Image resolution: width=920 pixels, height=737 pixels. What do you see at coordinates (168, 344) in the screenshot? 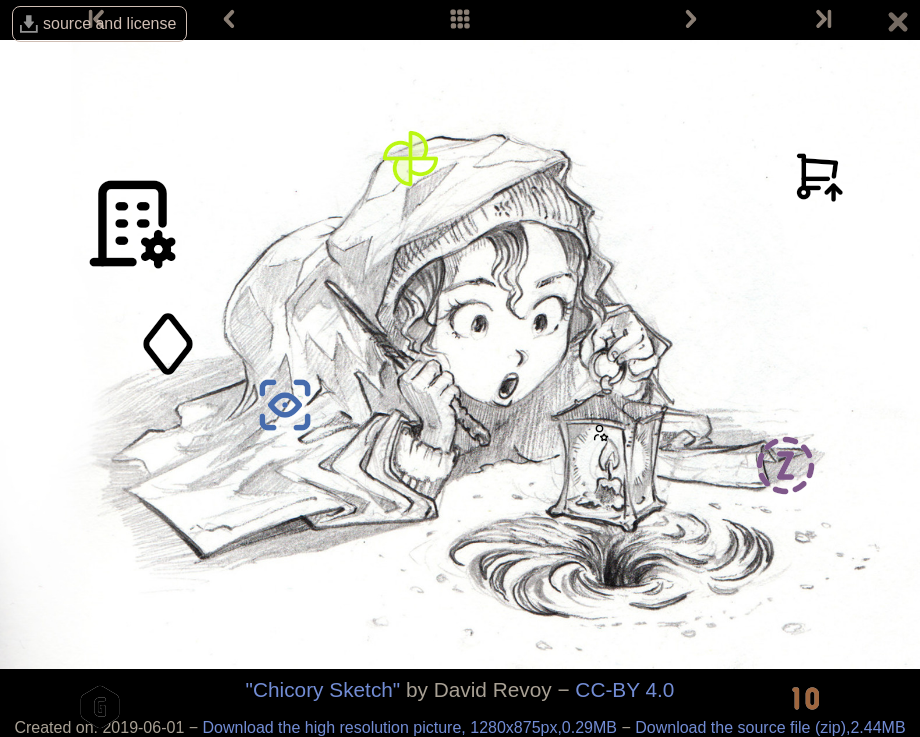
I see `access premium or pro features` at bounding box center [168, 344].